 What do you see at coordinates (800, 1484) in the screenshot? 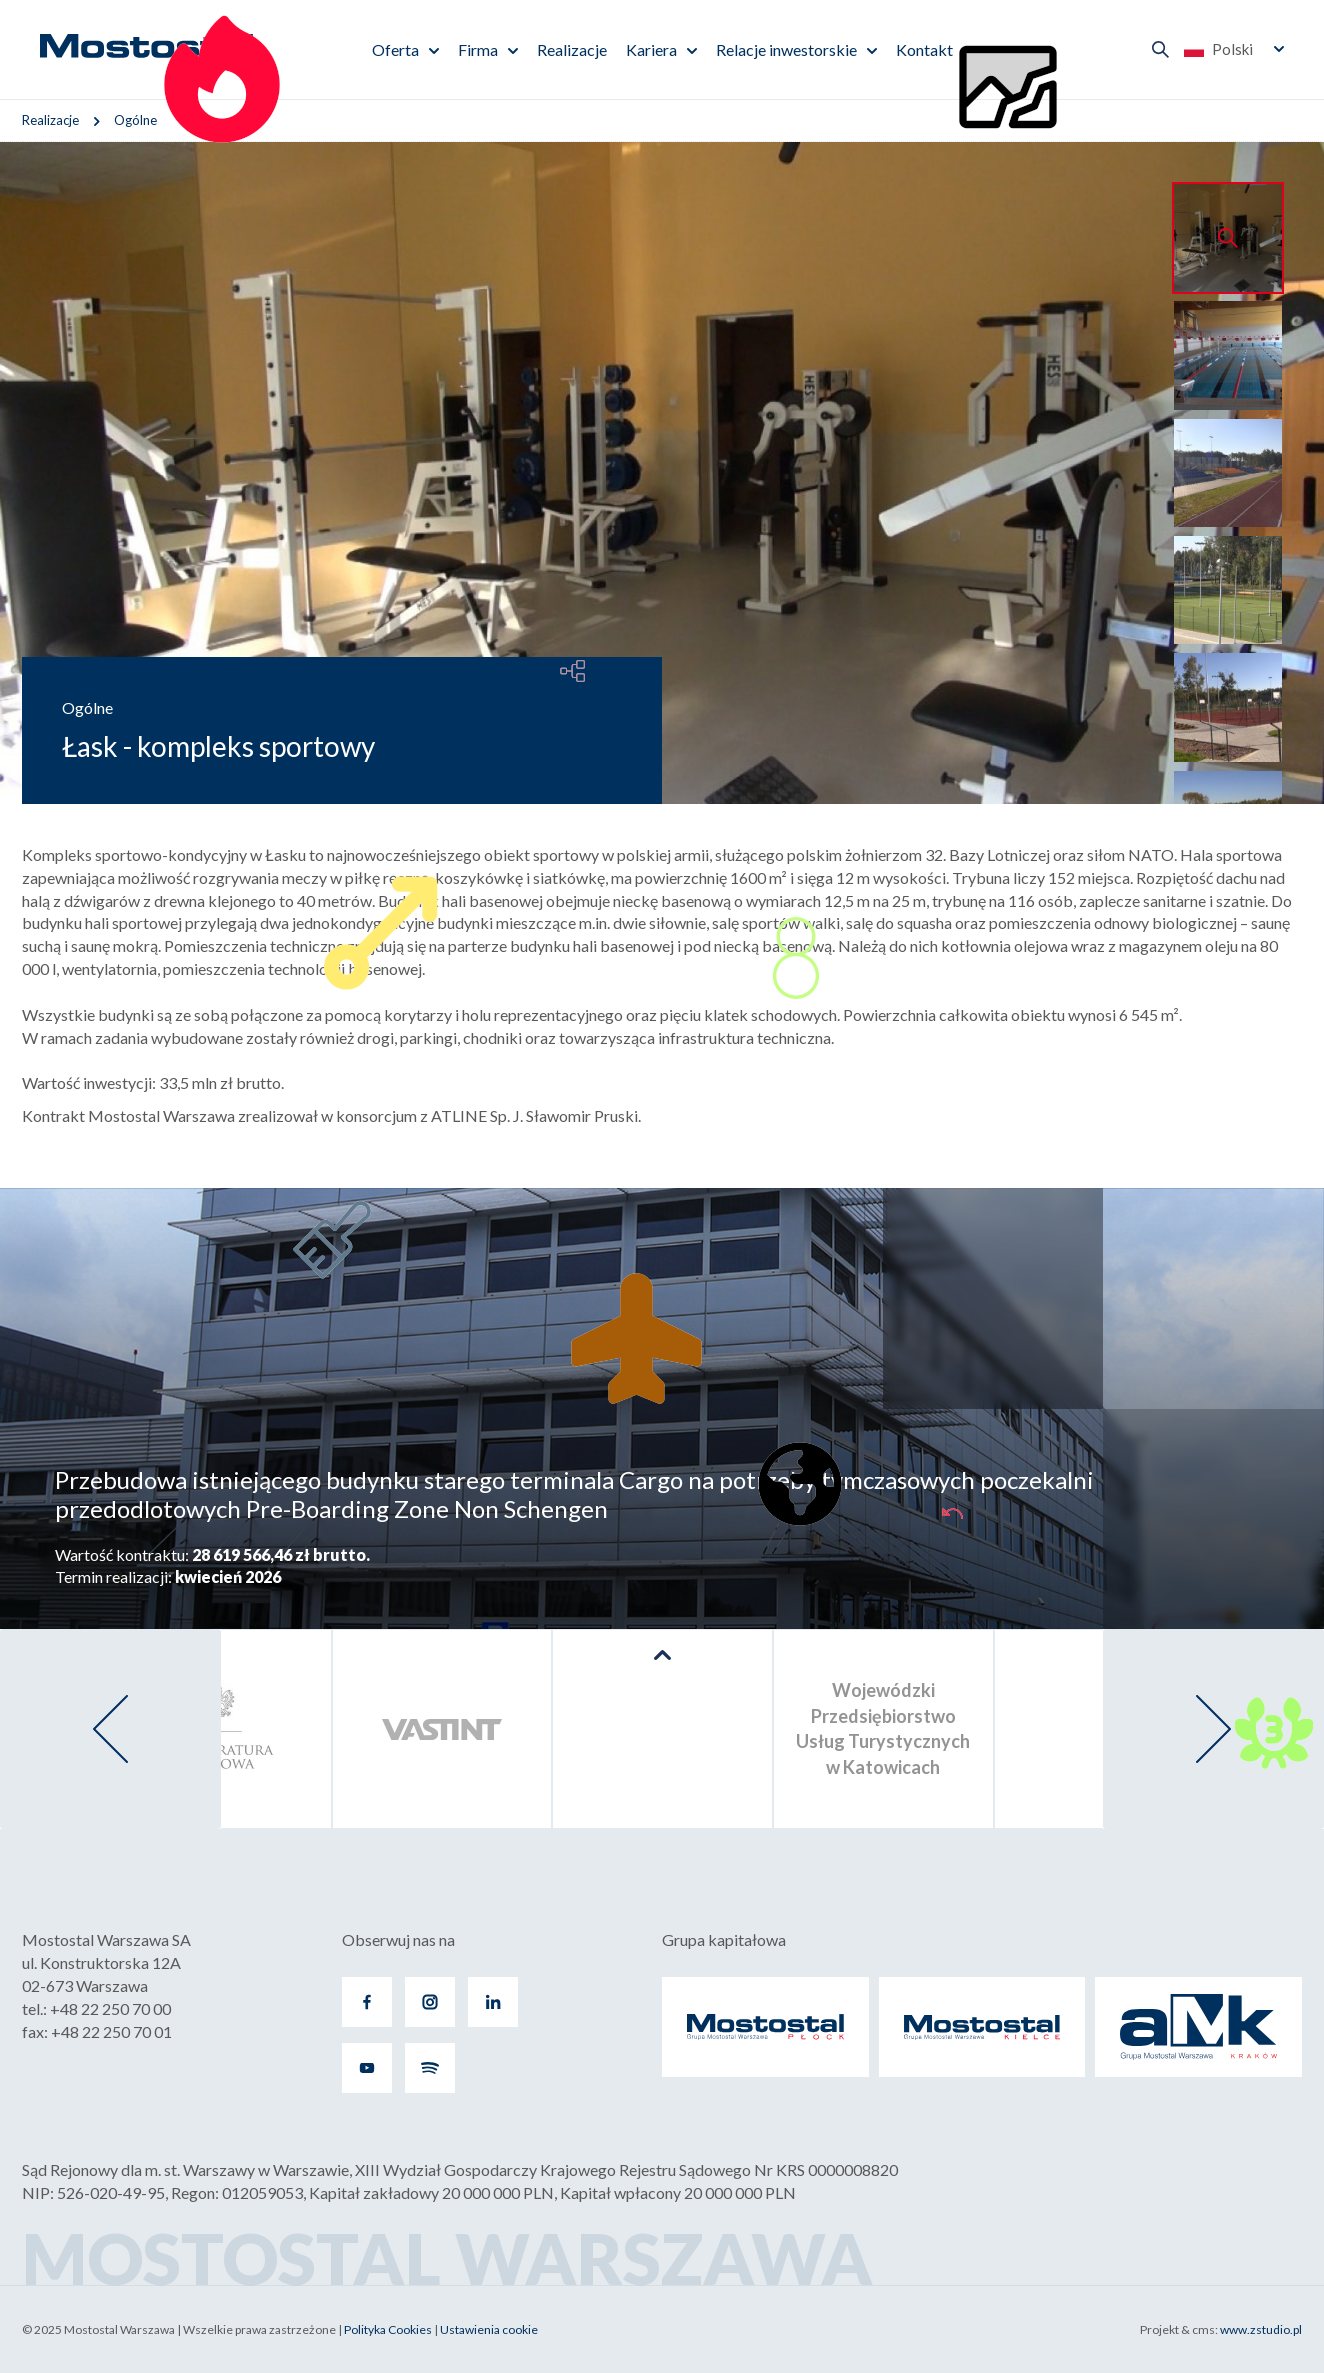
I see `switch to global or worldwide view` at bounding box center [800, 1484].